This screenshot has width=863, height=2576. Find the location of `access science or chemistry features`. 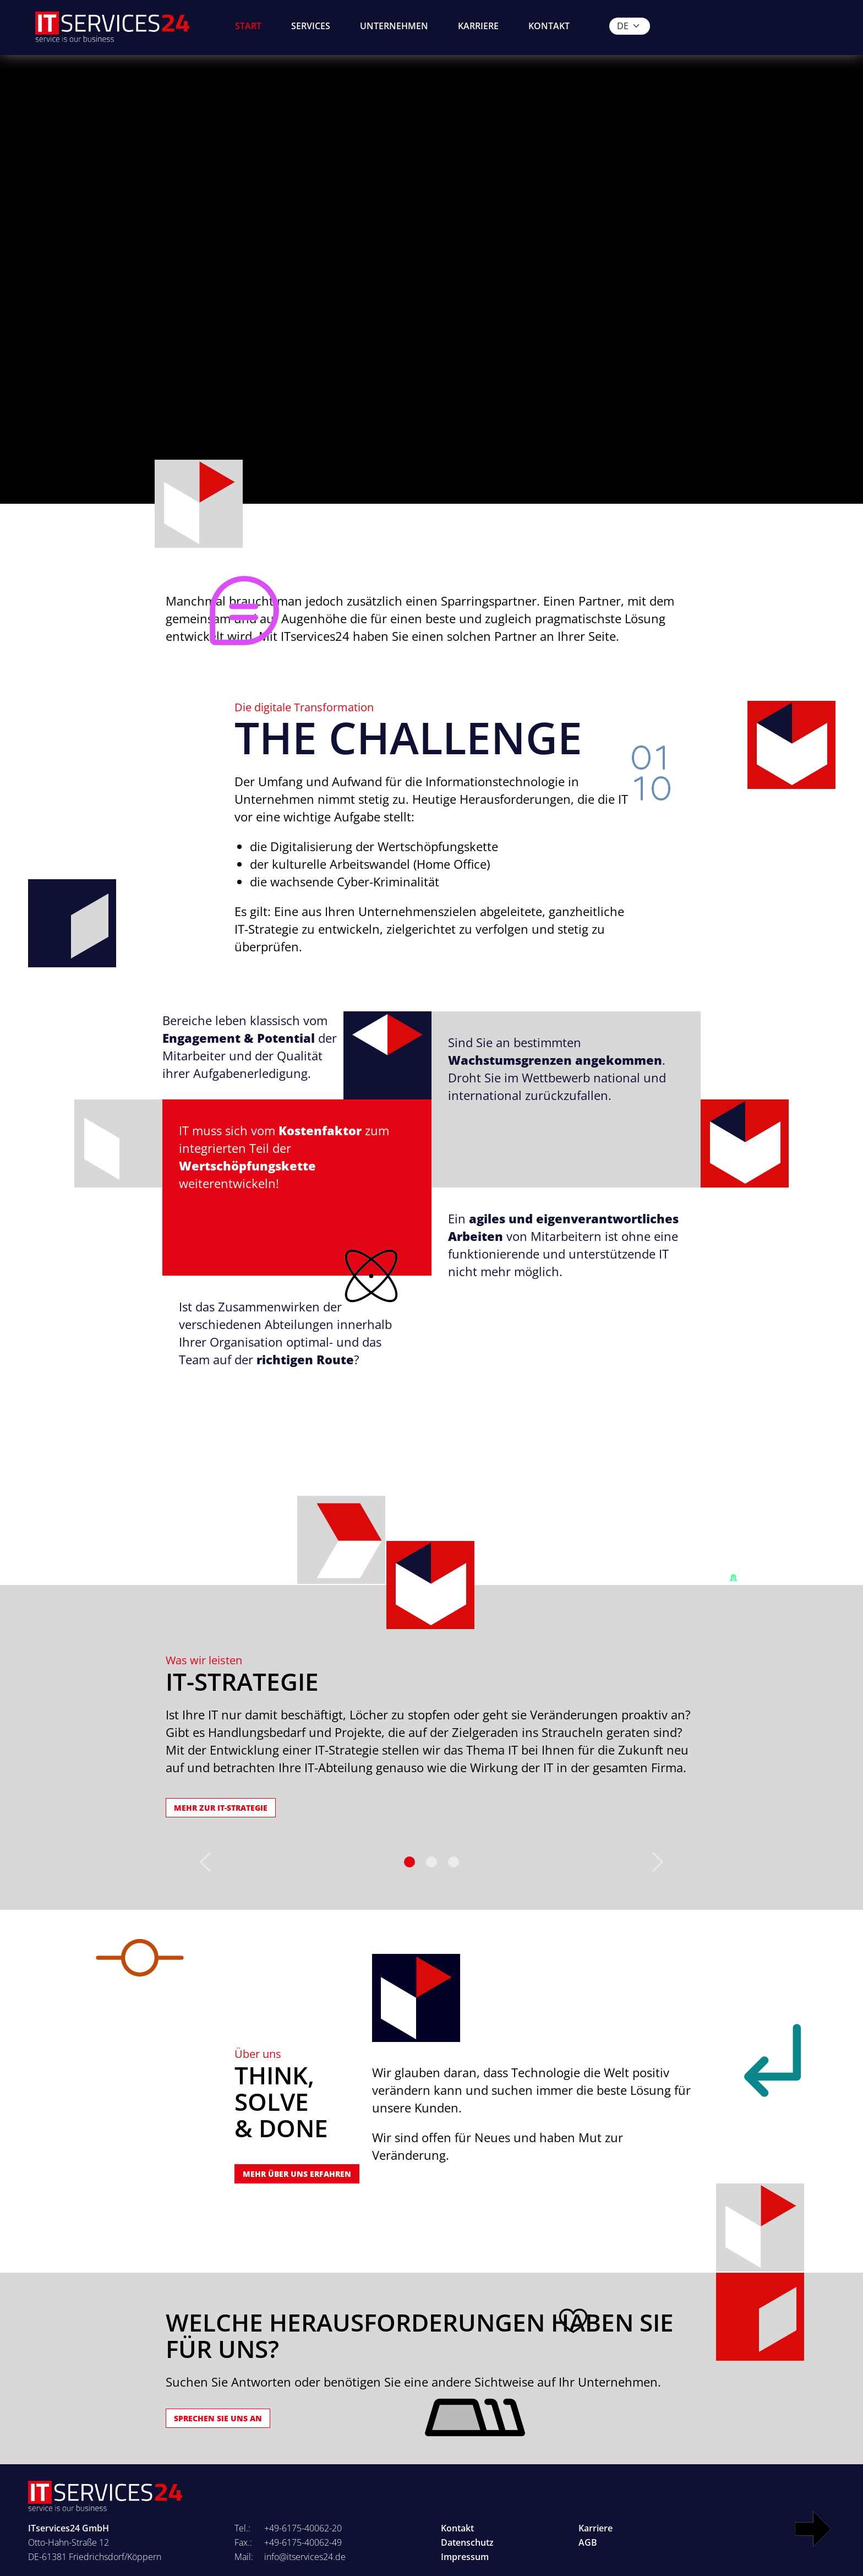

access science or chemistry features is located at coordinates (371, 1276).